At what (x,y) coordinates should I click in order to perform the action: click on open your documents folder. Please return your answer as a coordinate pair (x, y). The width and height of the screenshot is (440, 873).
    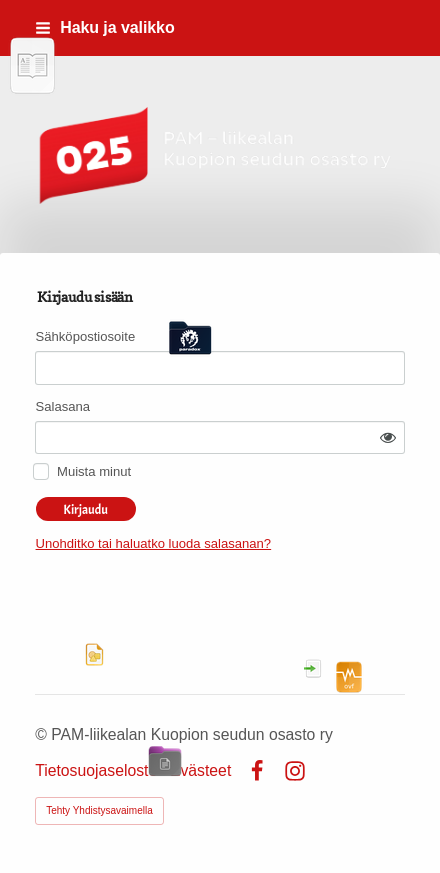
    Looking at the image, I should click on (165, 761).